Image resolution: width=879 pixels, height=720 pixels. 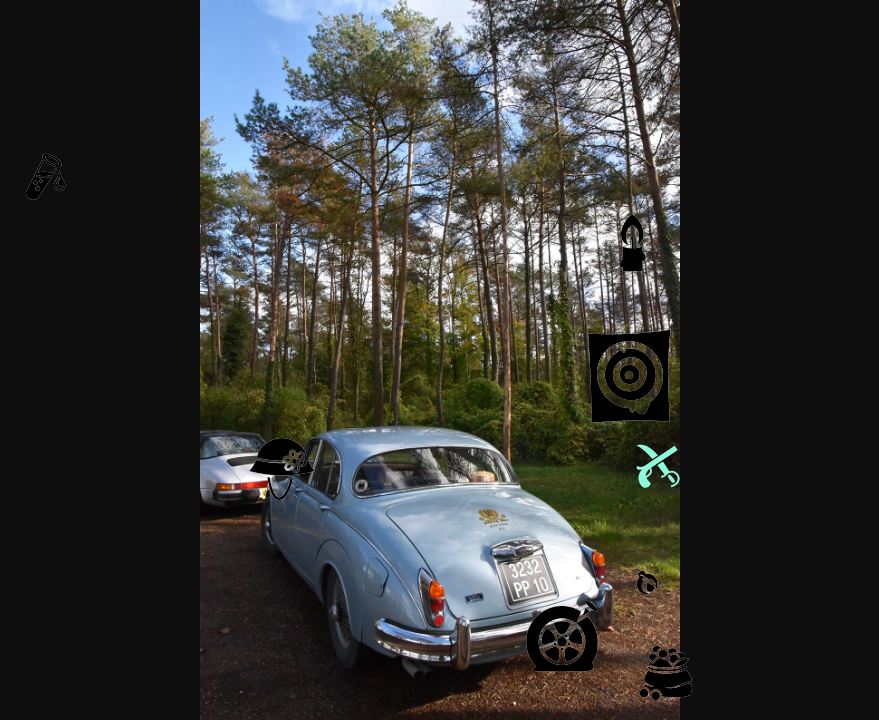 What do you see at coordinates (658, 466) in the screenshot?
I see `access pirate or swashbuckler game mode` at bounding box center [658, 466].